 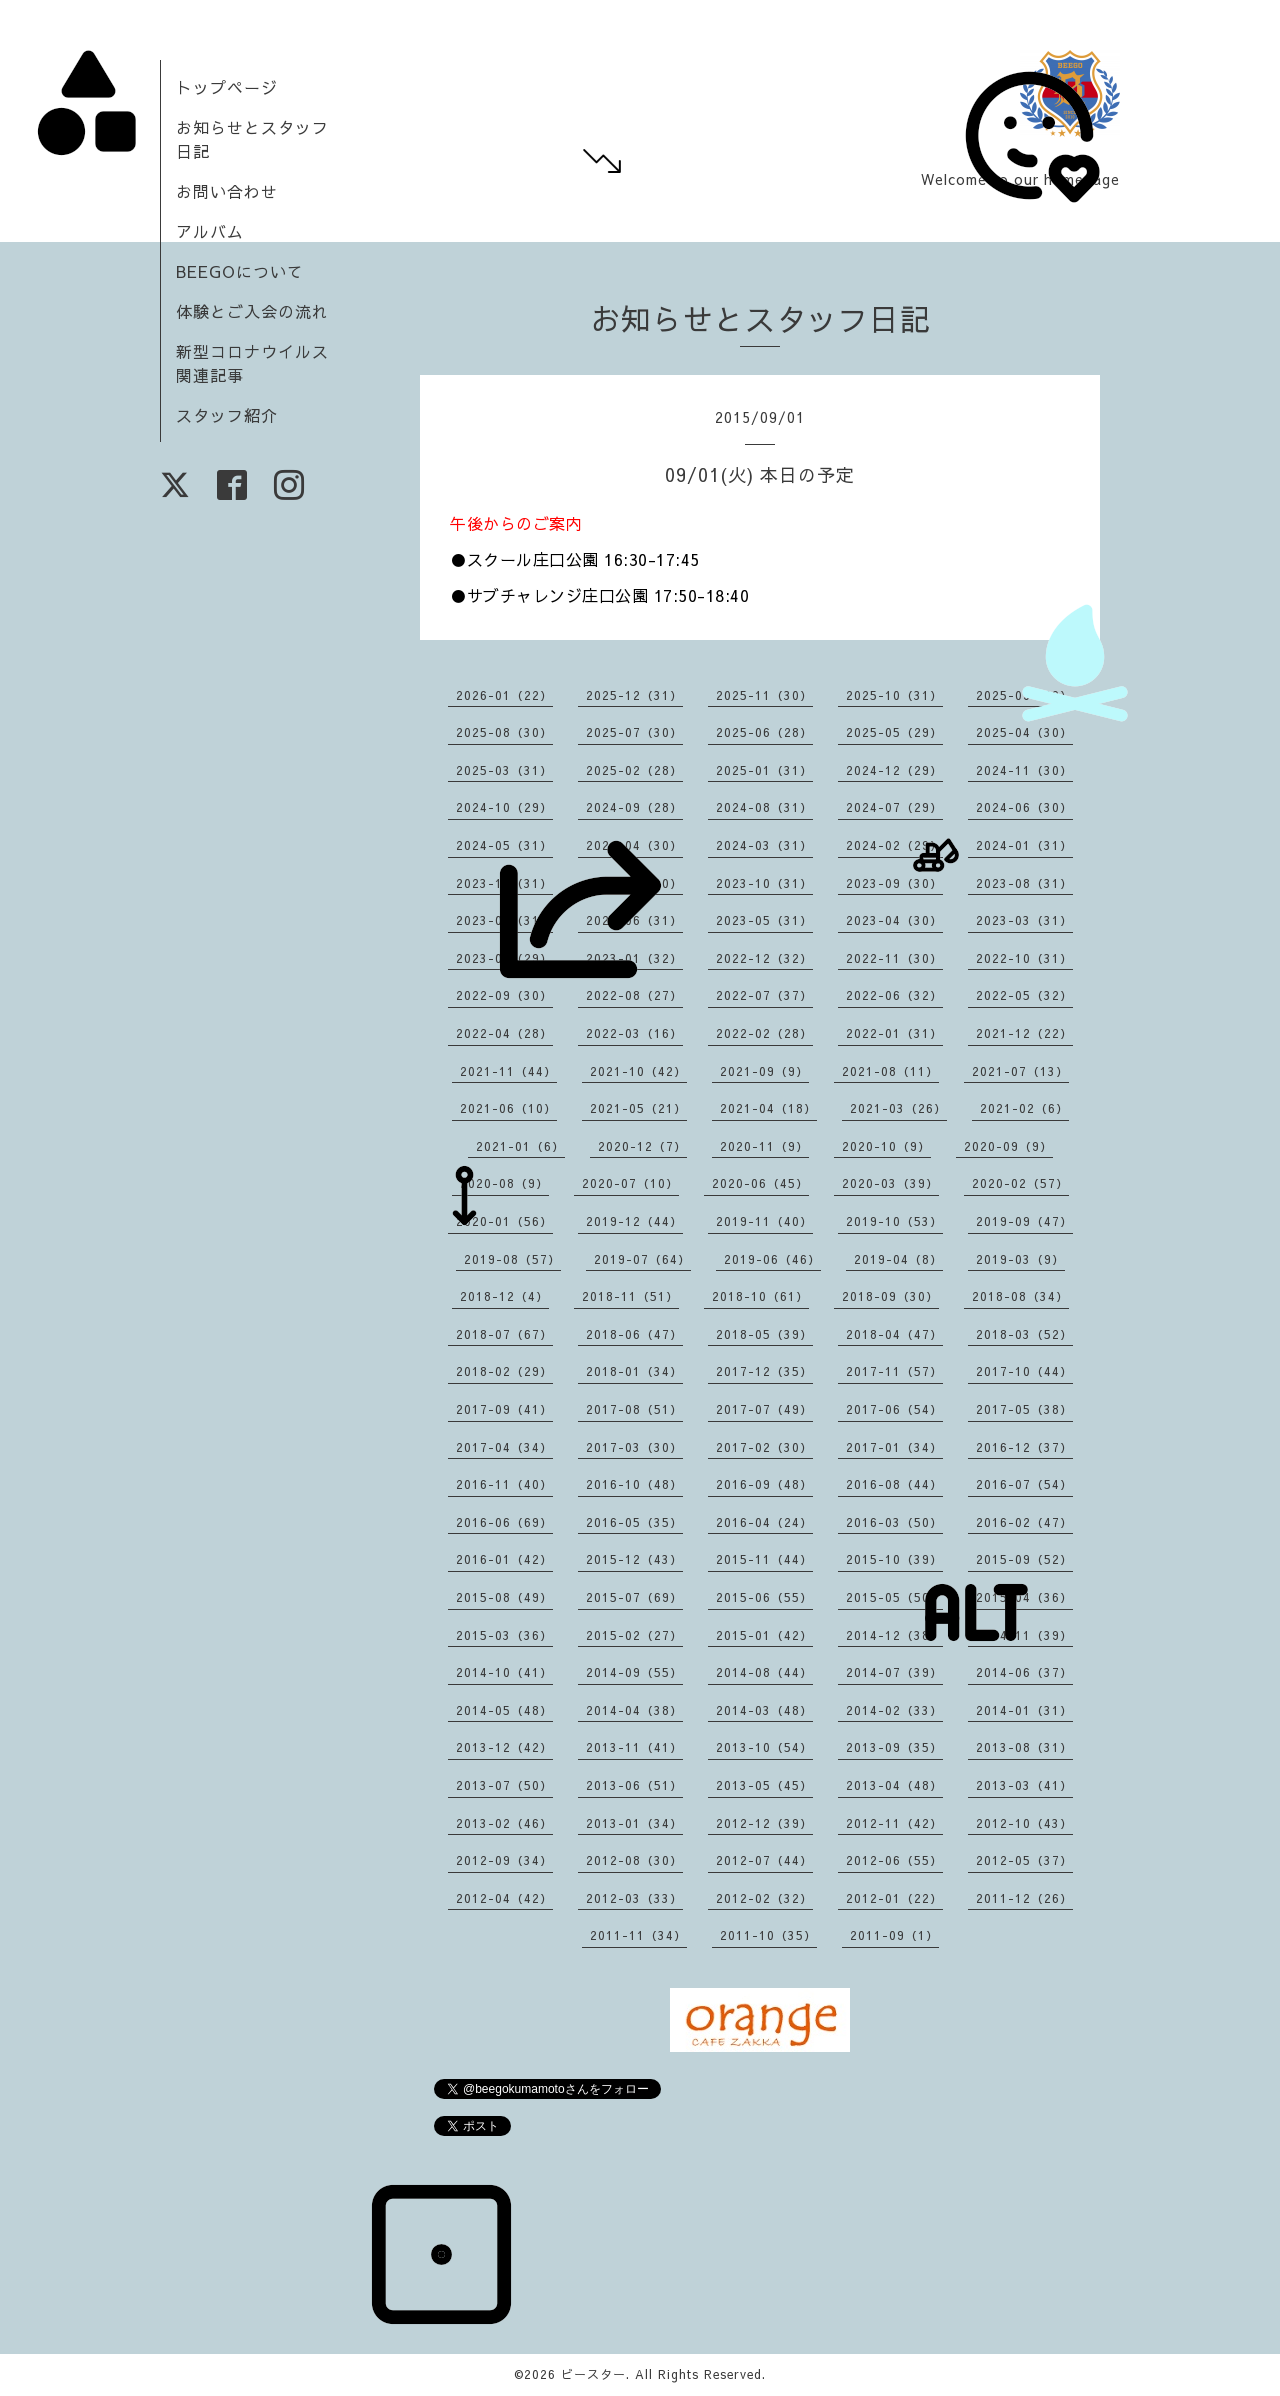 I want to click on keyboard alt key indicator, so click(x=976, y=1612).